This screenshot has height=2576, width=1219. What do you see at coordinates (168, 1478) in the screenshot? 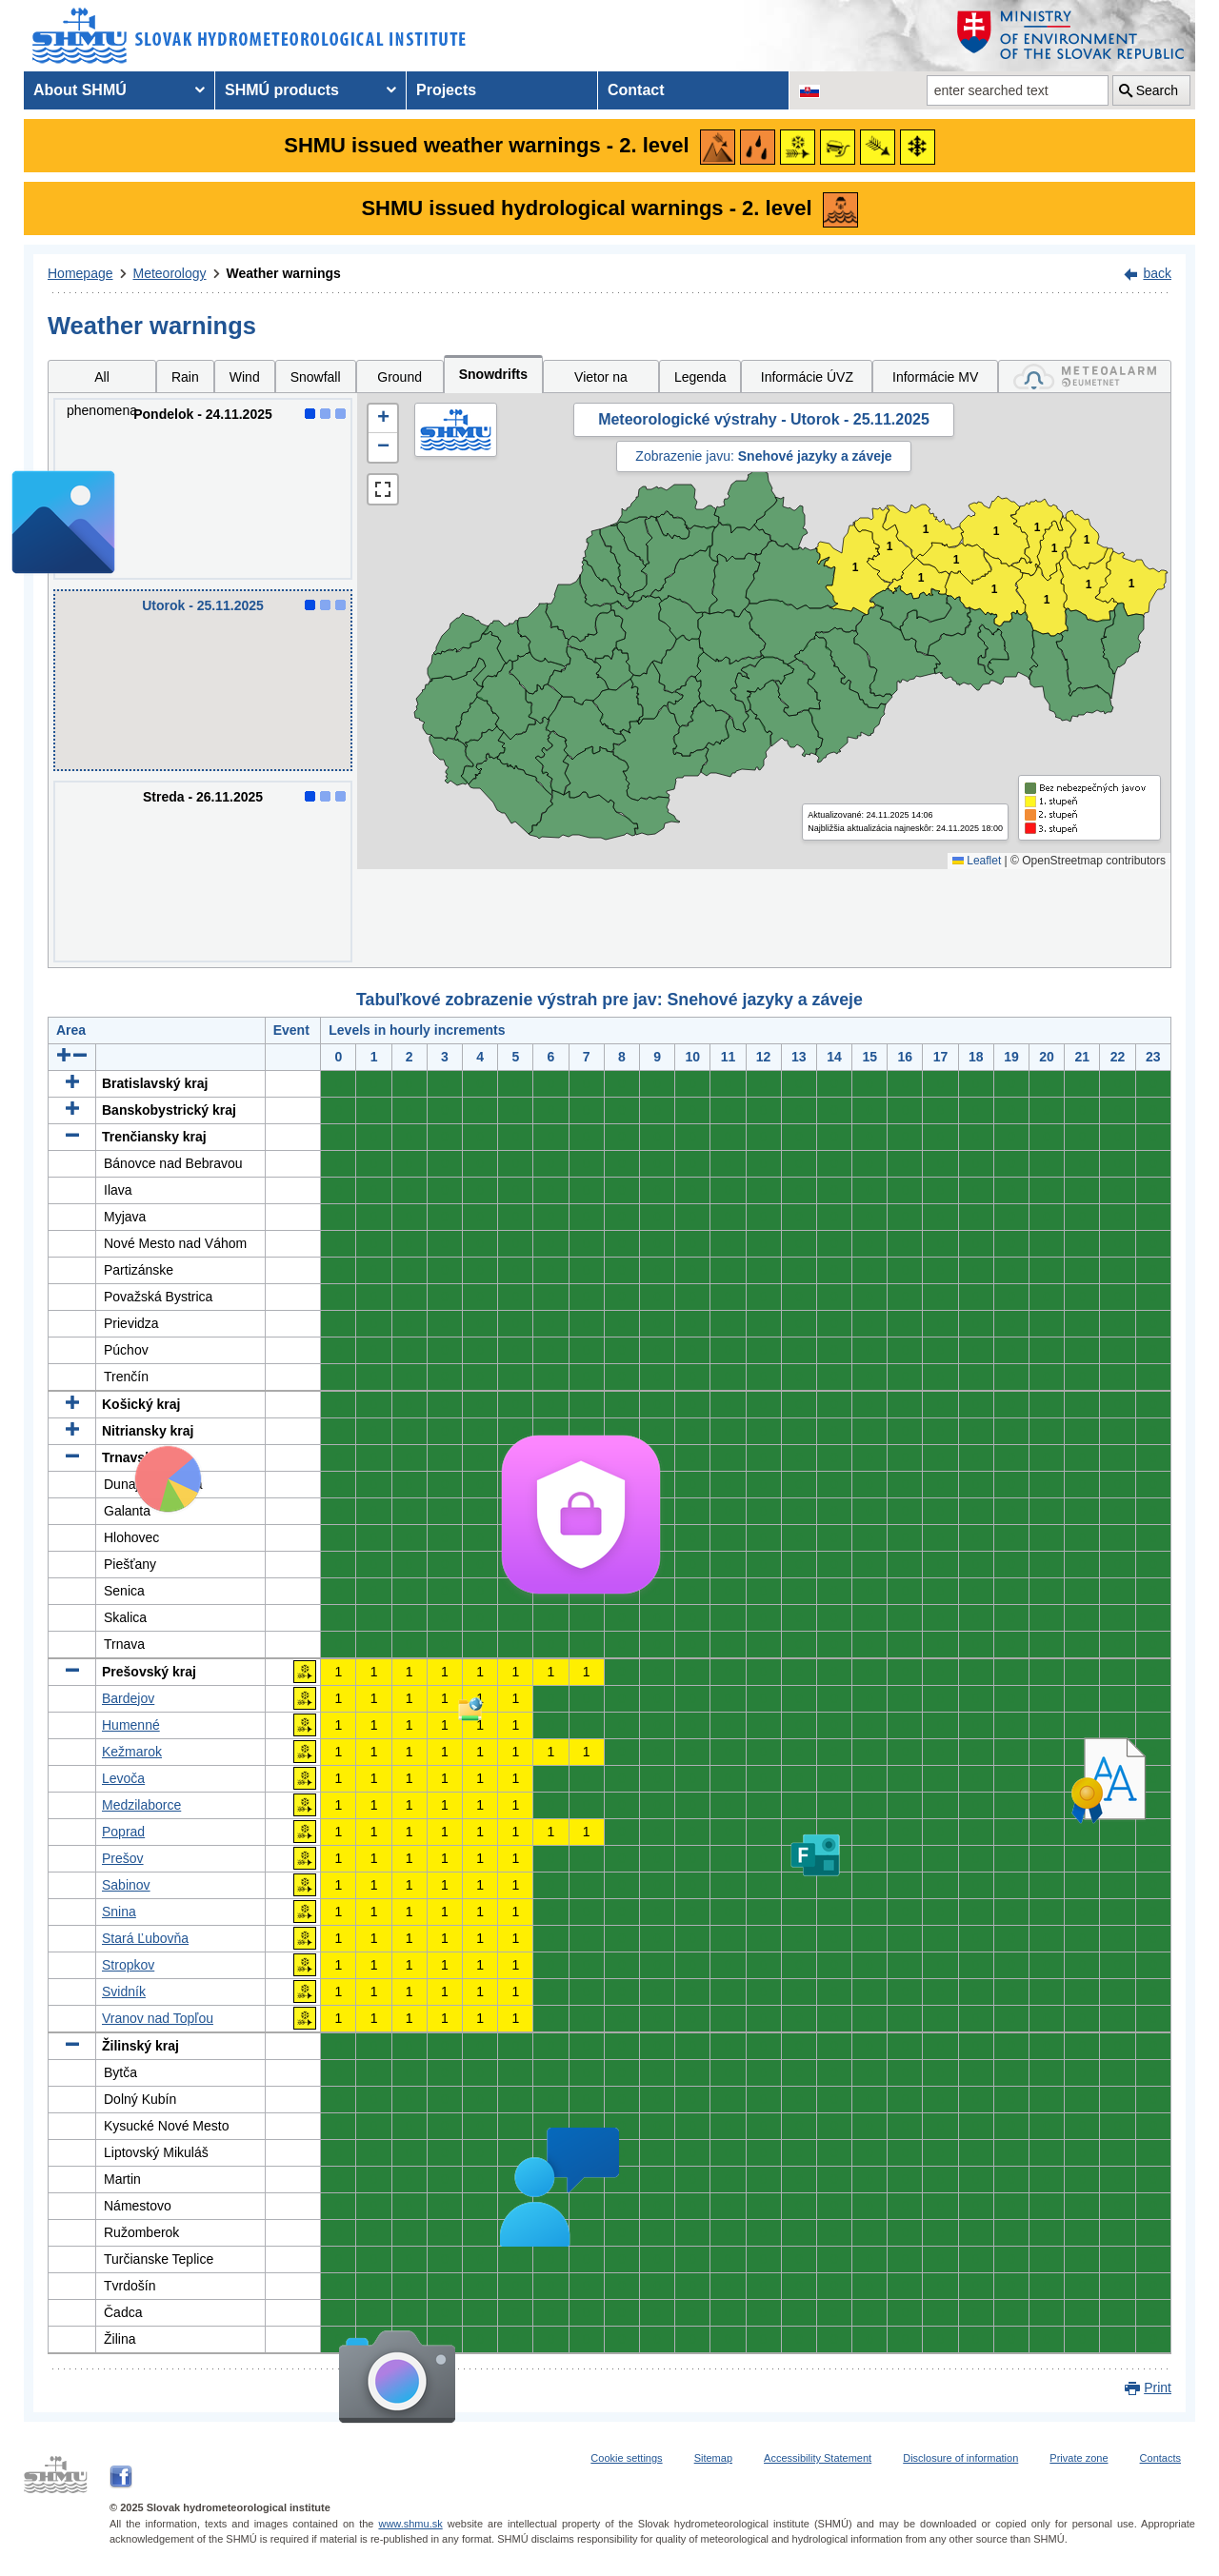
I see `open disk usage analyzer` at bounding box center [168, 1478].